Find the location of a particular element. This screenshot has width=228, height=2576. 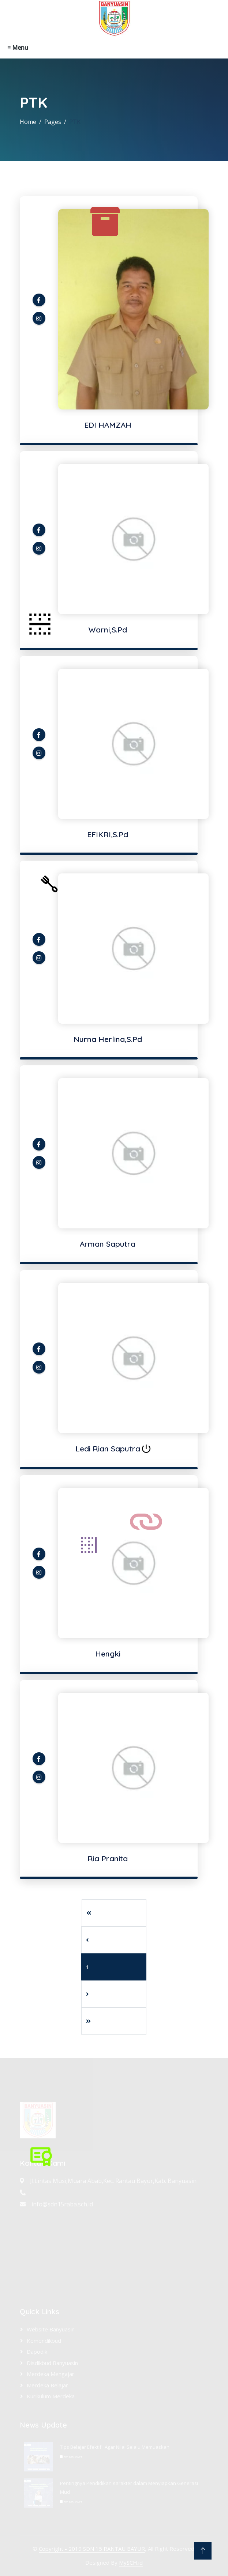

add horizontal border to selected cells is located at coordinates (40, 624).